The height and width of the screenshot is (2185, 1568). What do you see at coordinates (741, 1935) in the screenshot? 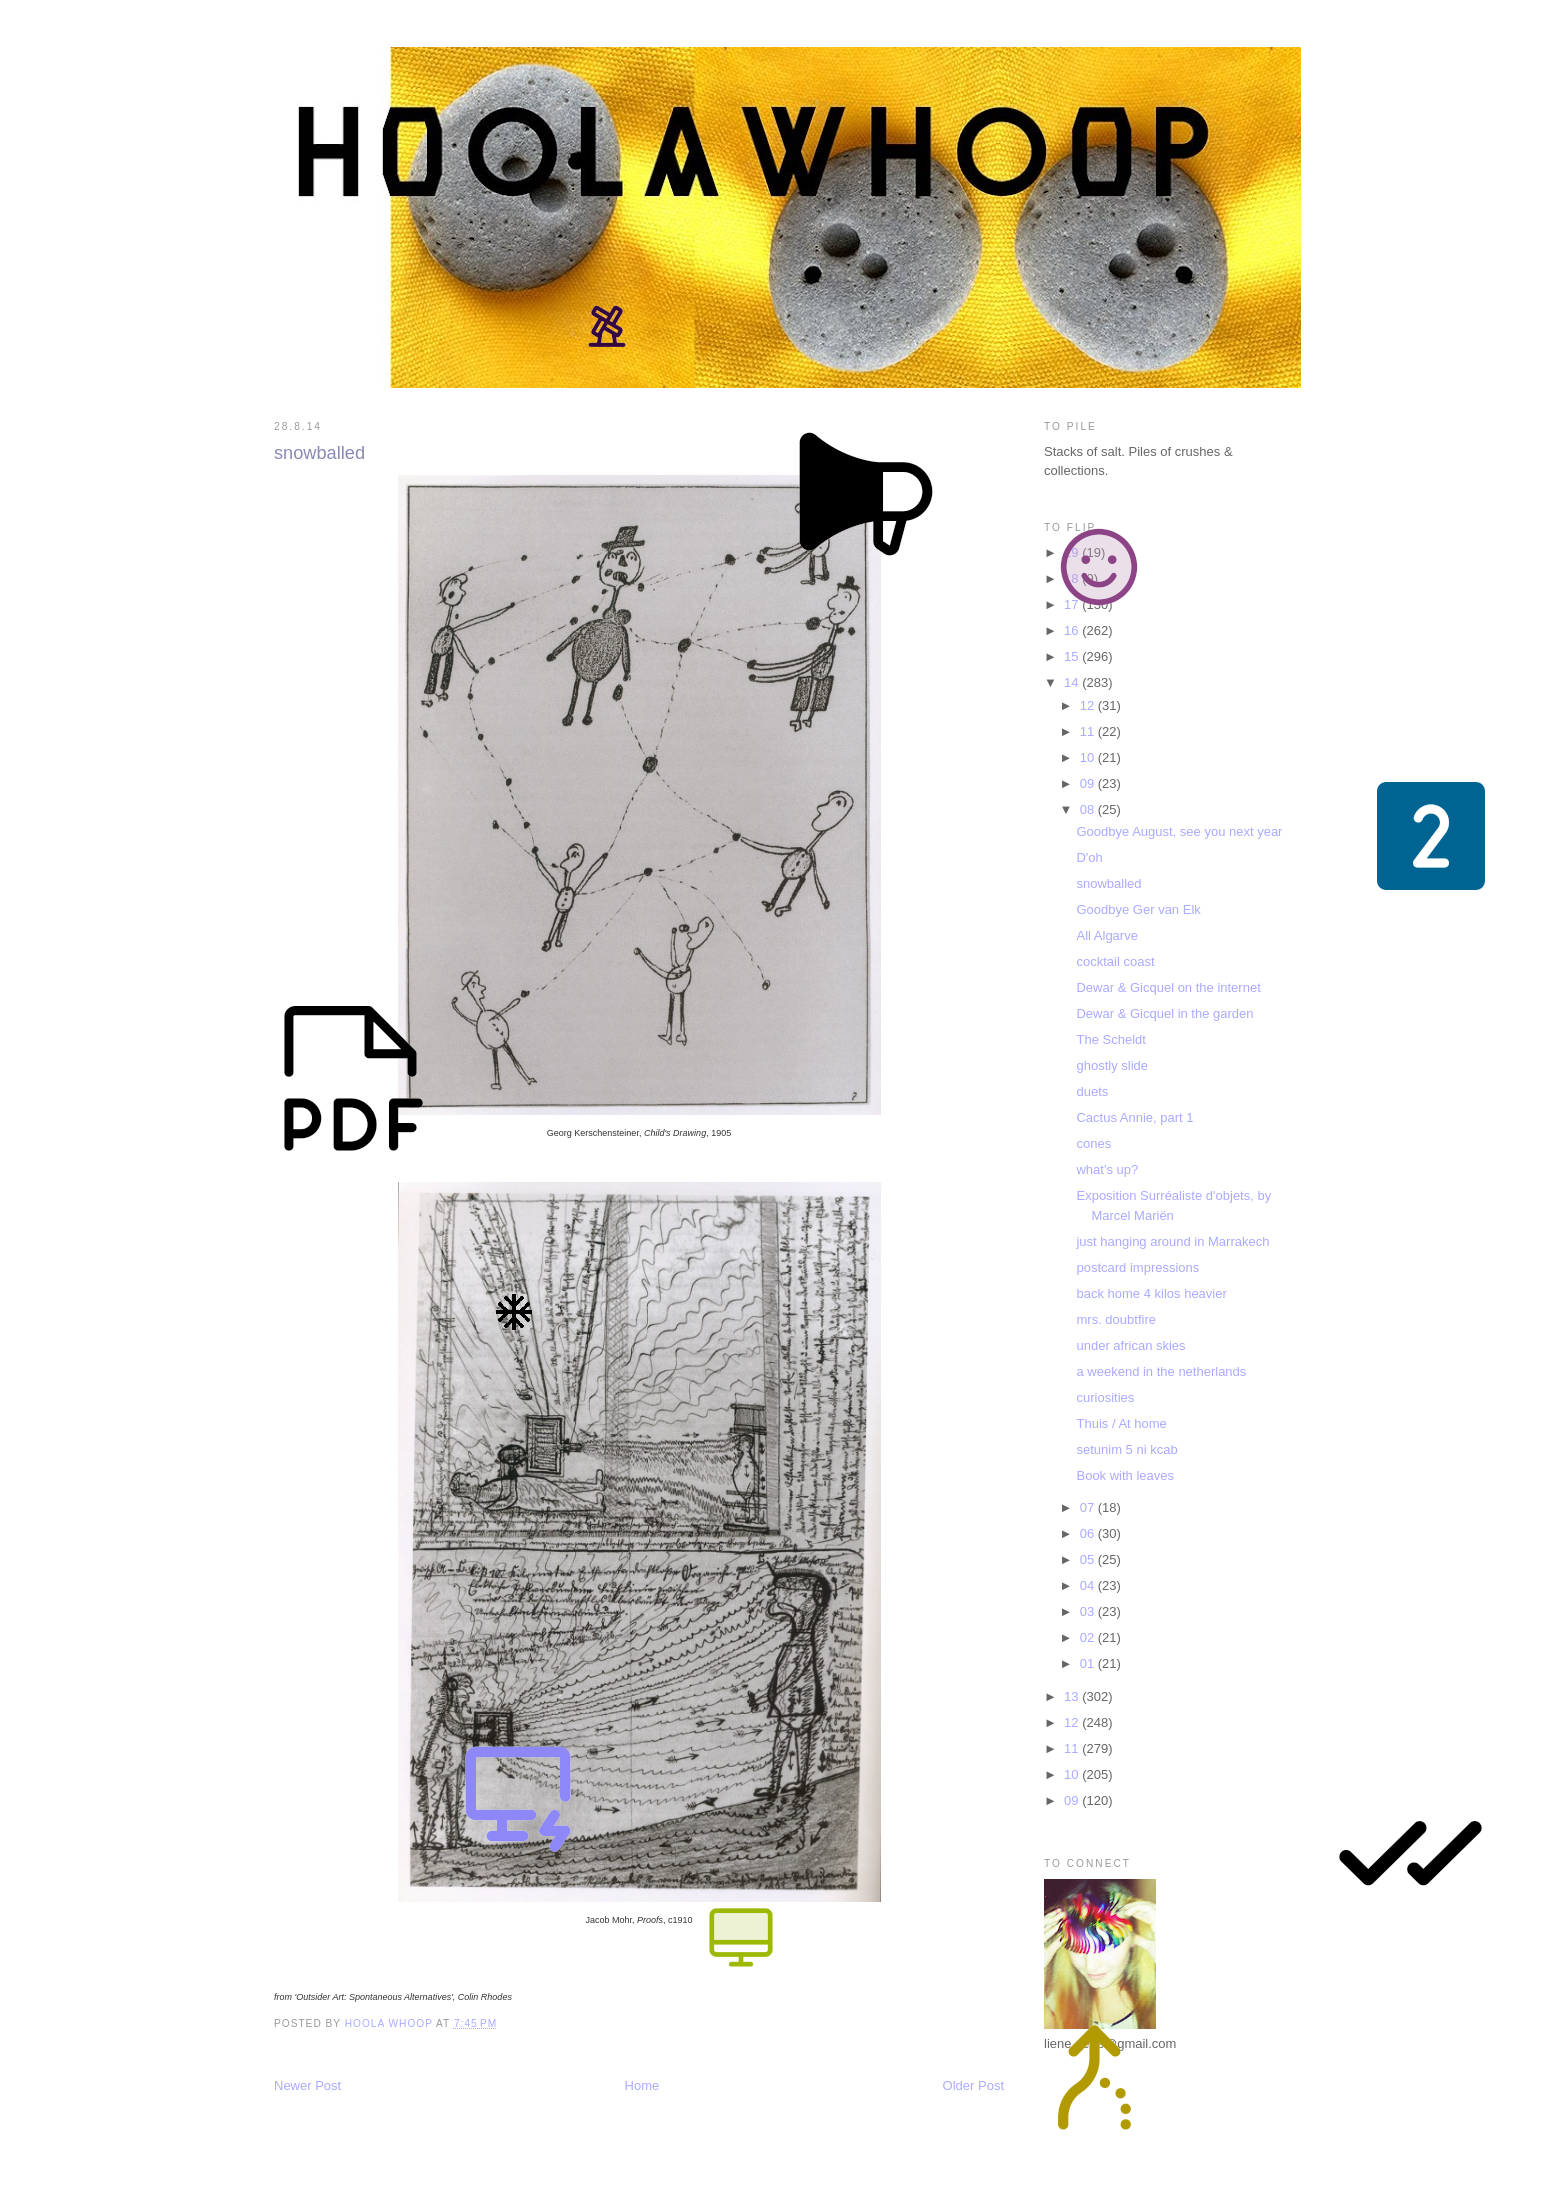
I see `switch to desktop view` at bounding box center [741, 1935].